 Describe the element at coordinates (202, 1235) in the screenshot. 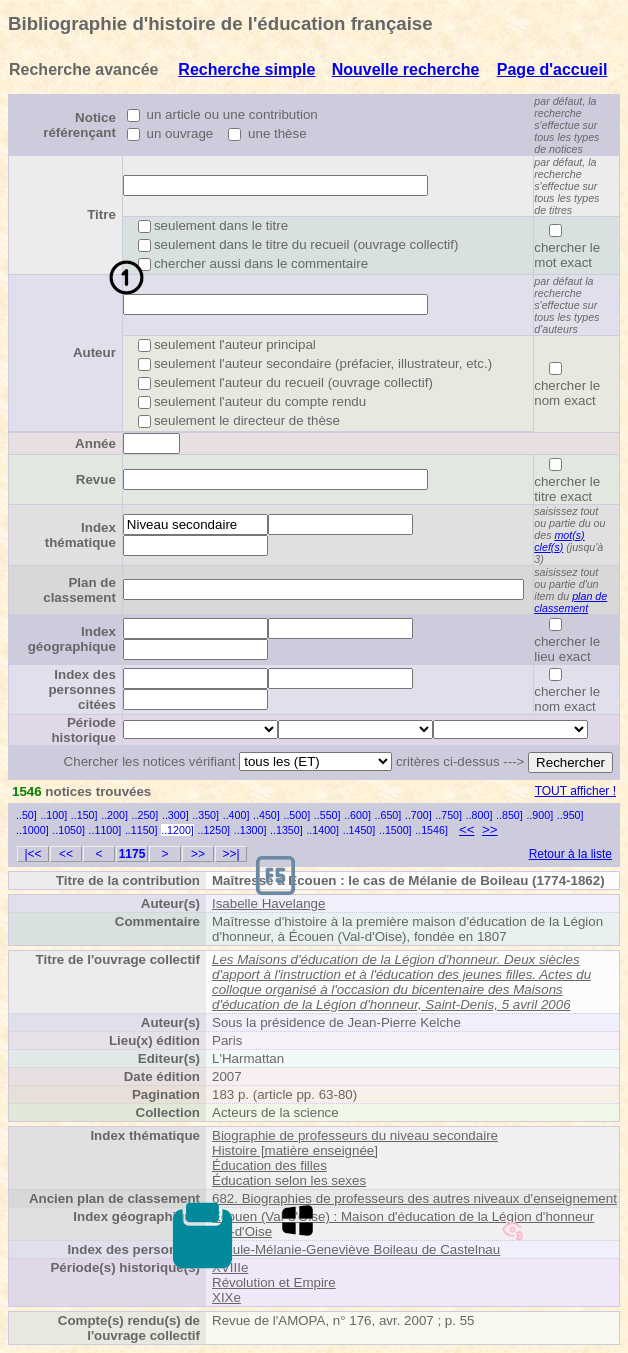

I see `copy to clipboard` at that location.